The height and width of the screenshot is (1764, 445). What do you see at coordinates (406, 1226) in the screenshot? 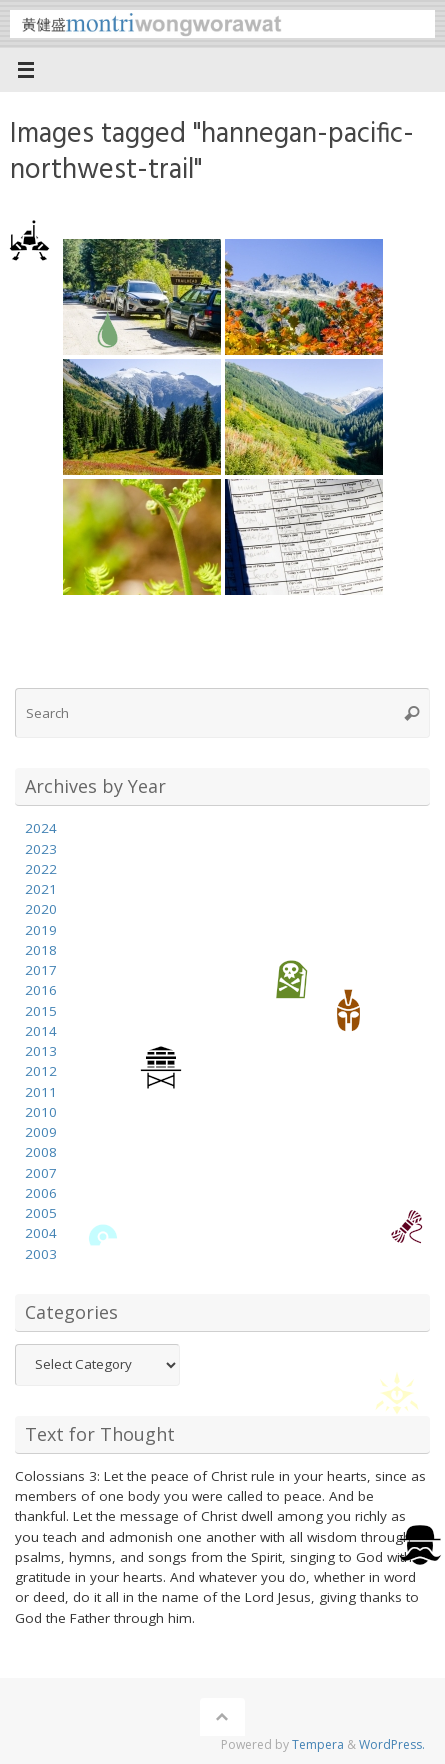
I see `crafting or knitting category in a game` at bounding box center [406, 1226].